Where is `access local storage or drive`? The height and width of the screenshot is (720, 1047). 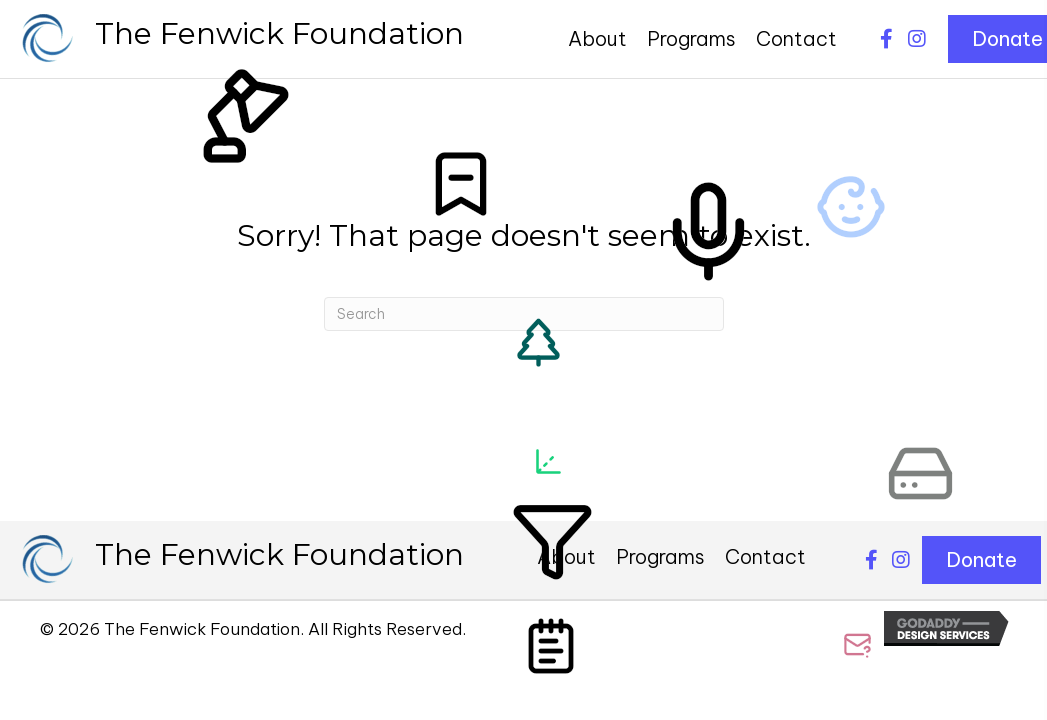 access local storage or drive is located at coordinates (920, 473).